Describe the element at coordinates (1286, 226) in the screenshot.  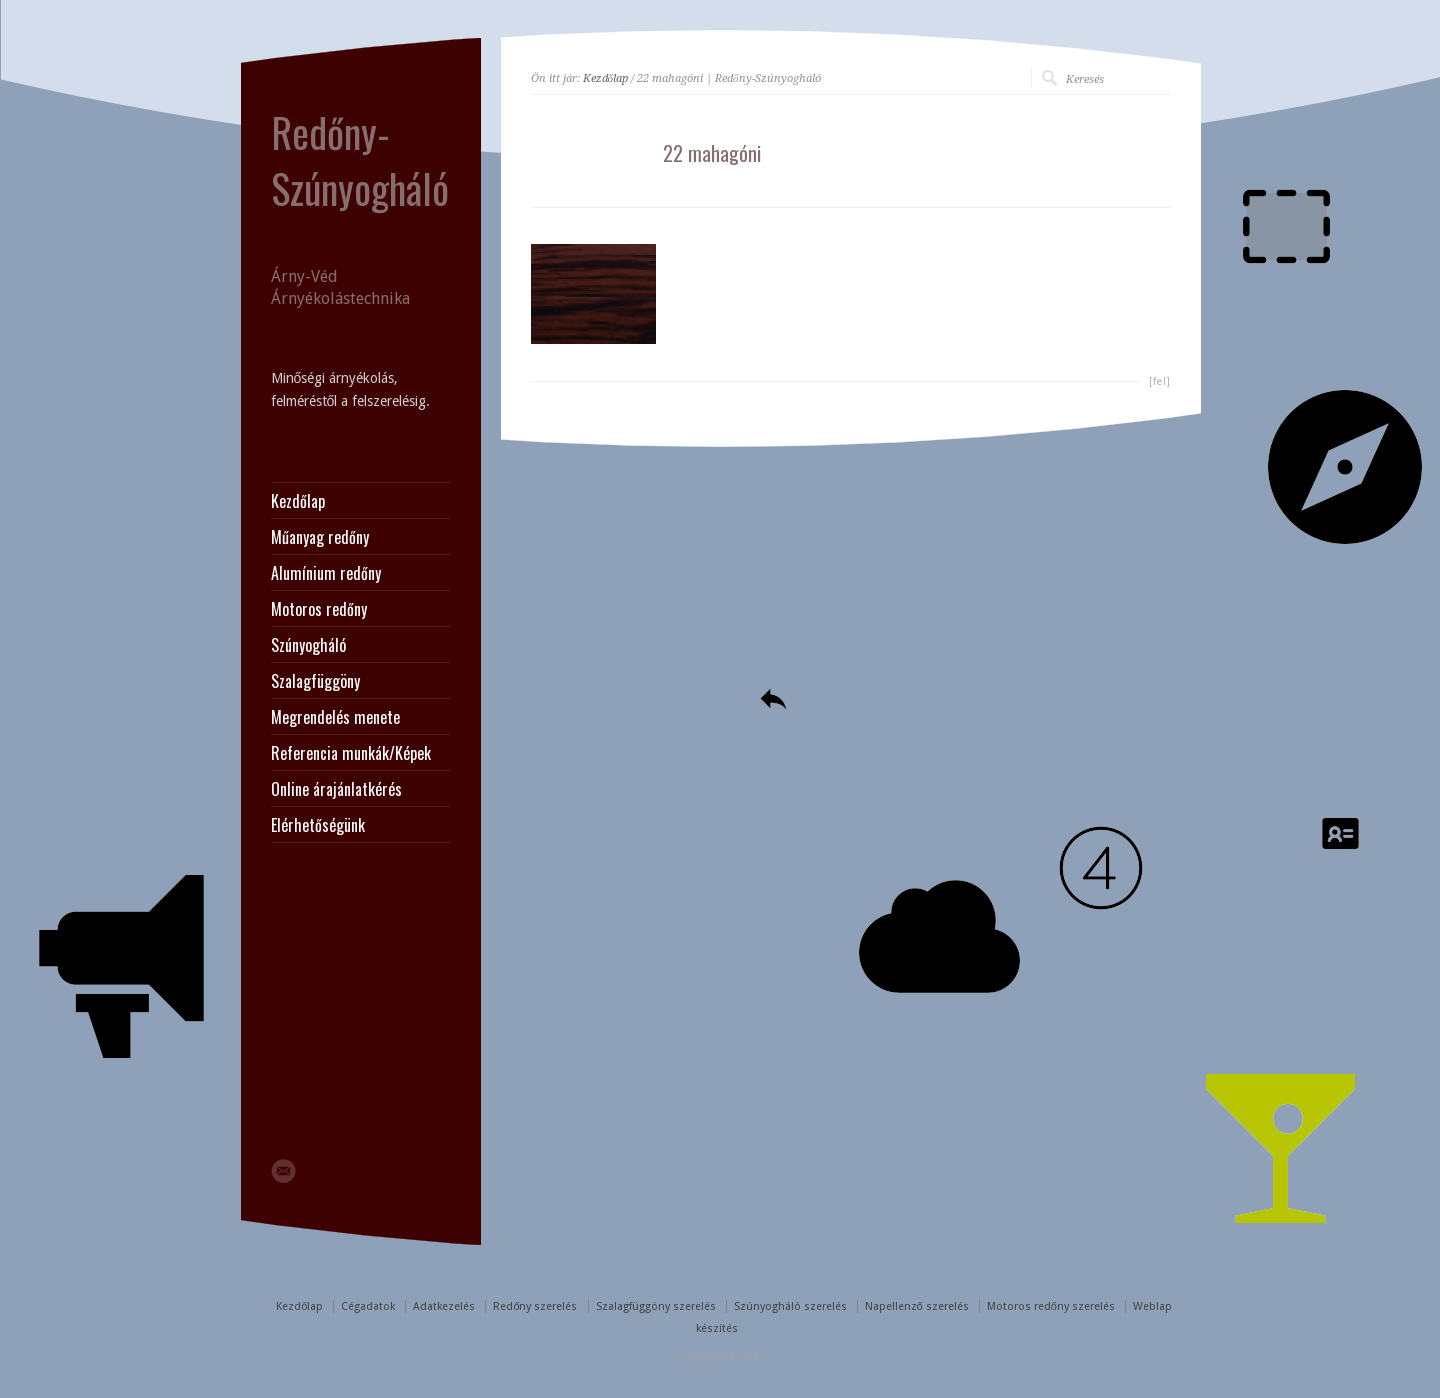
I see `select or crop a region` at that location.